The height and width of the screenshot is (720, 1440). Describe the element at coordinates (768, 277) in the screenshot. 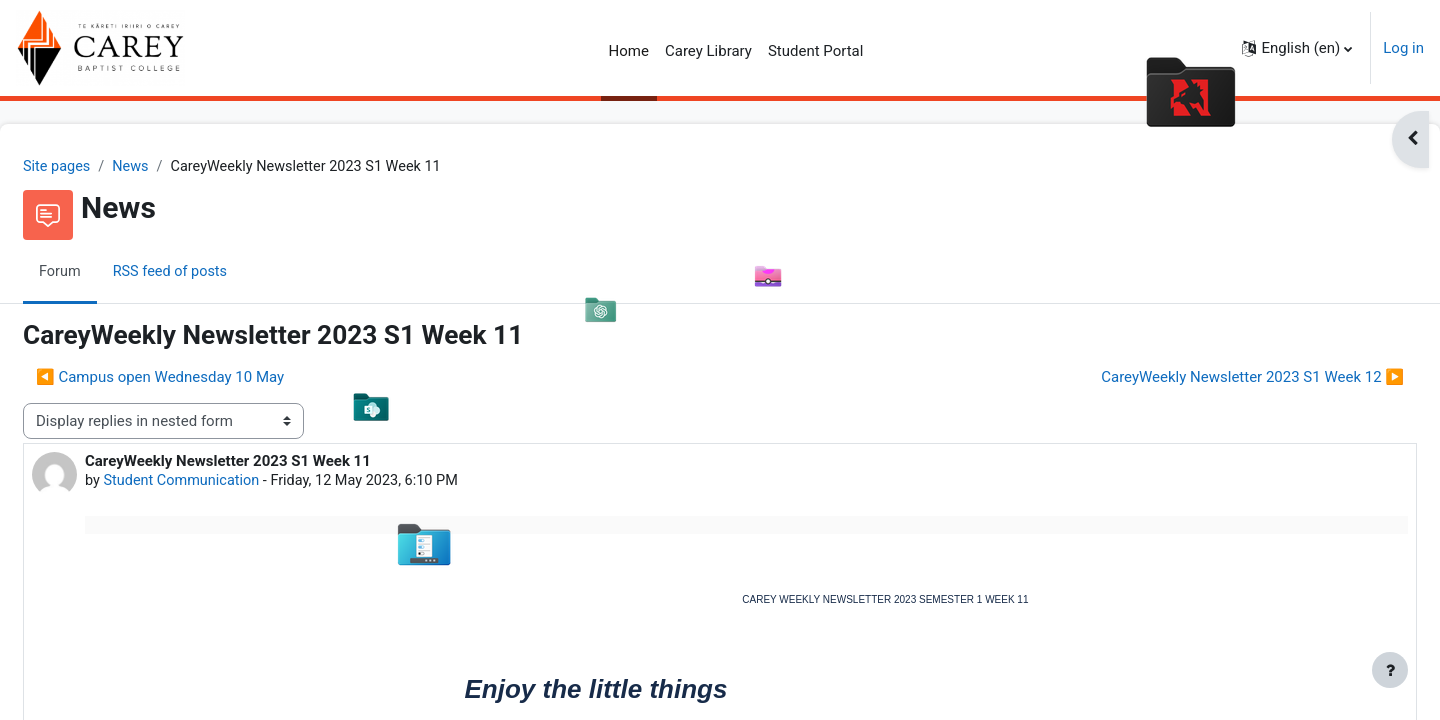

I see `folder for pokémon dream ball collection or related files` at that location.